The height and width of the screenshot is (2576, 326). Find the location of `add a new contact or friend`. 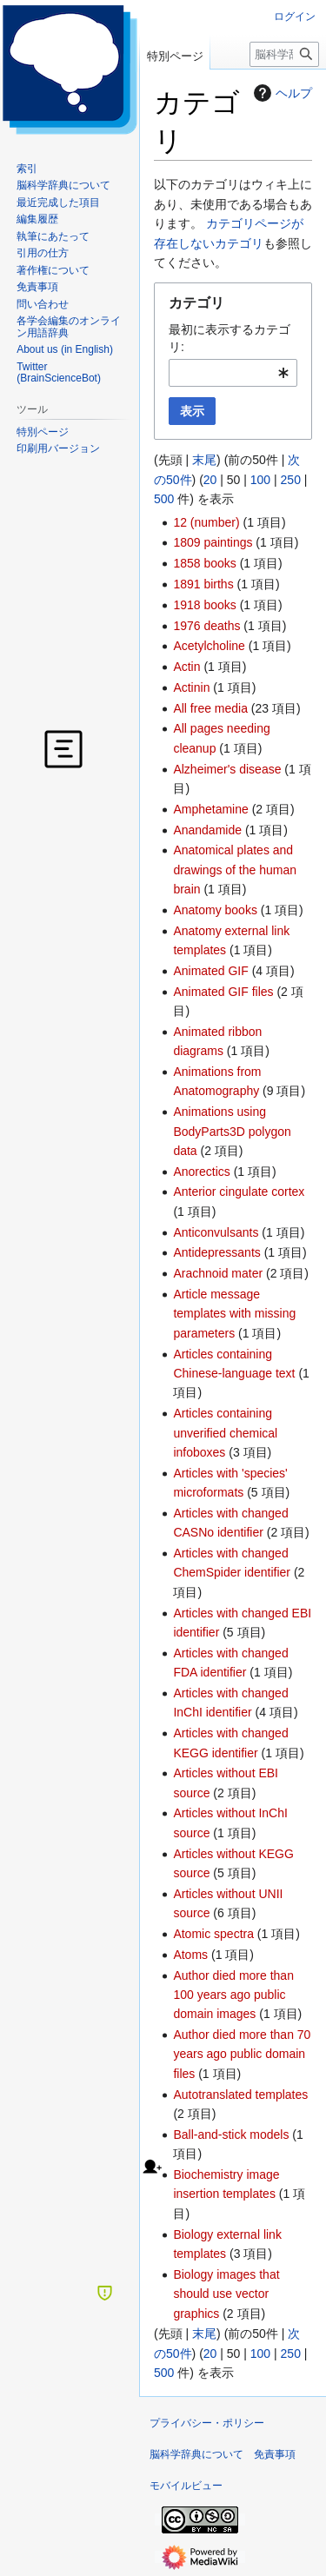

add a new contact or friend is located at coordinates (151, 2167).